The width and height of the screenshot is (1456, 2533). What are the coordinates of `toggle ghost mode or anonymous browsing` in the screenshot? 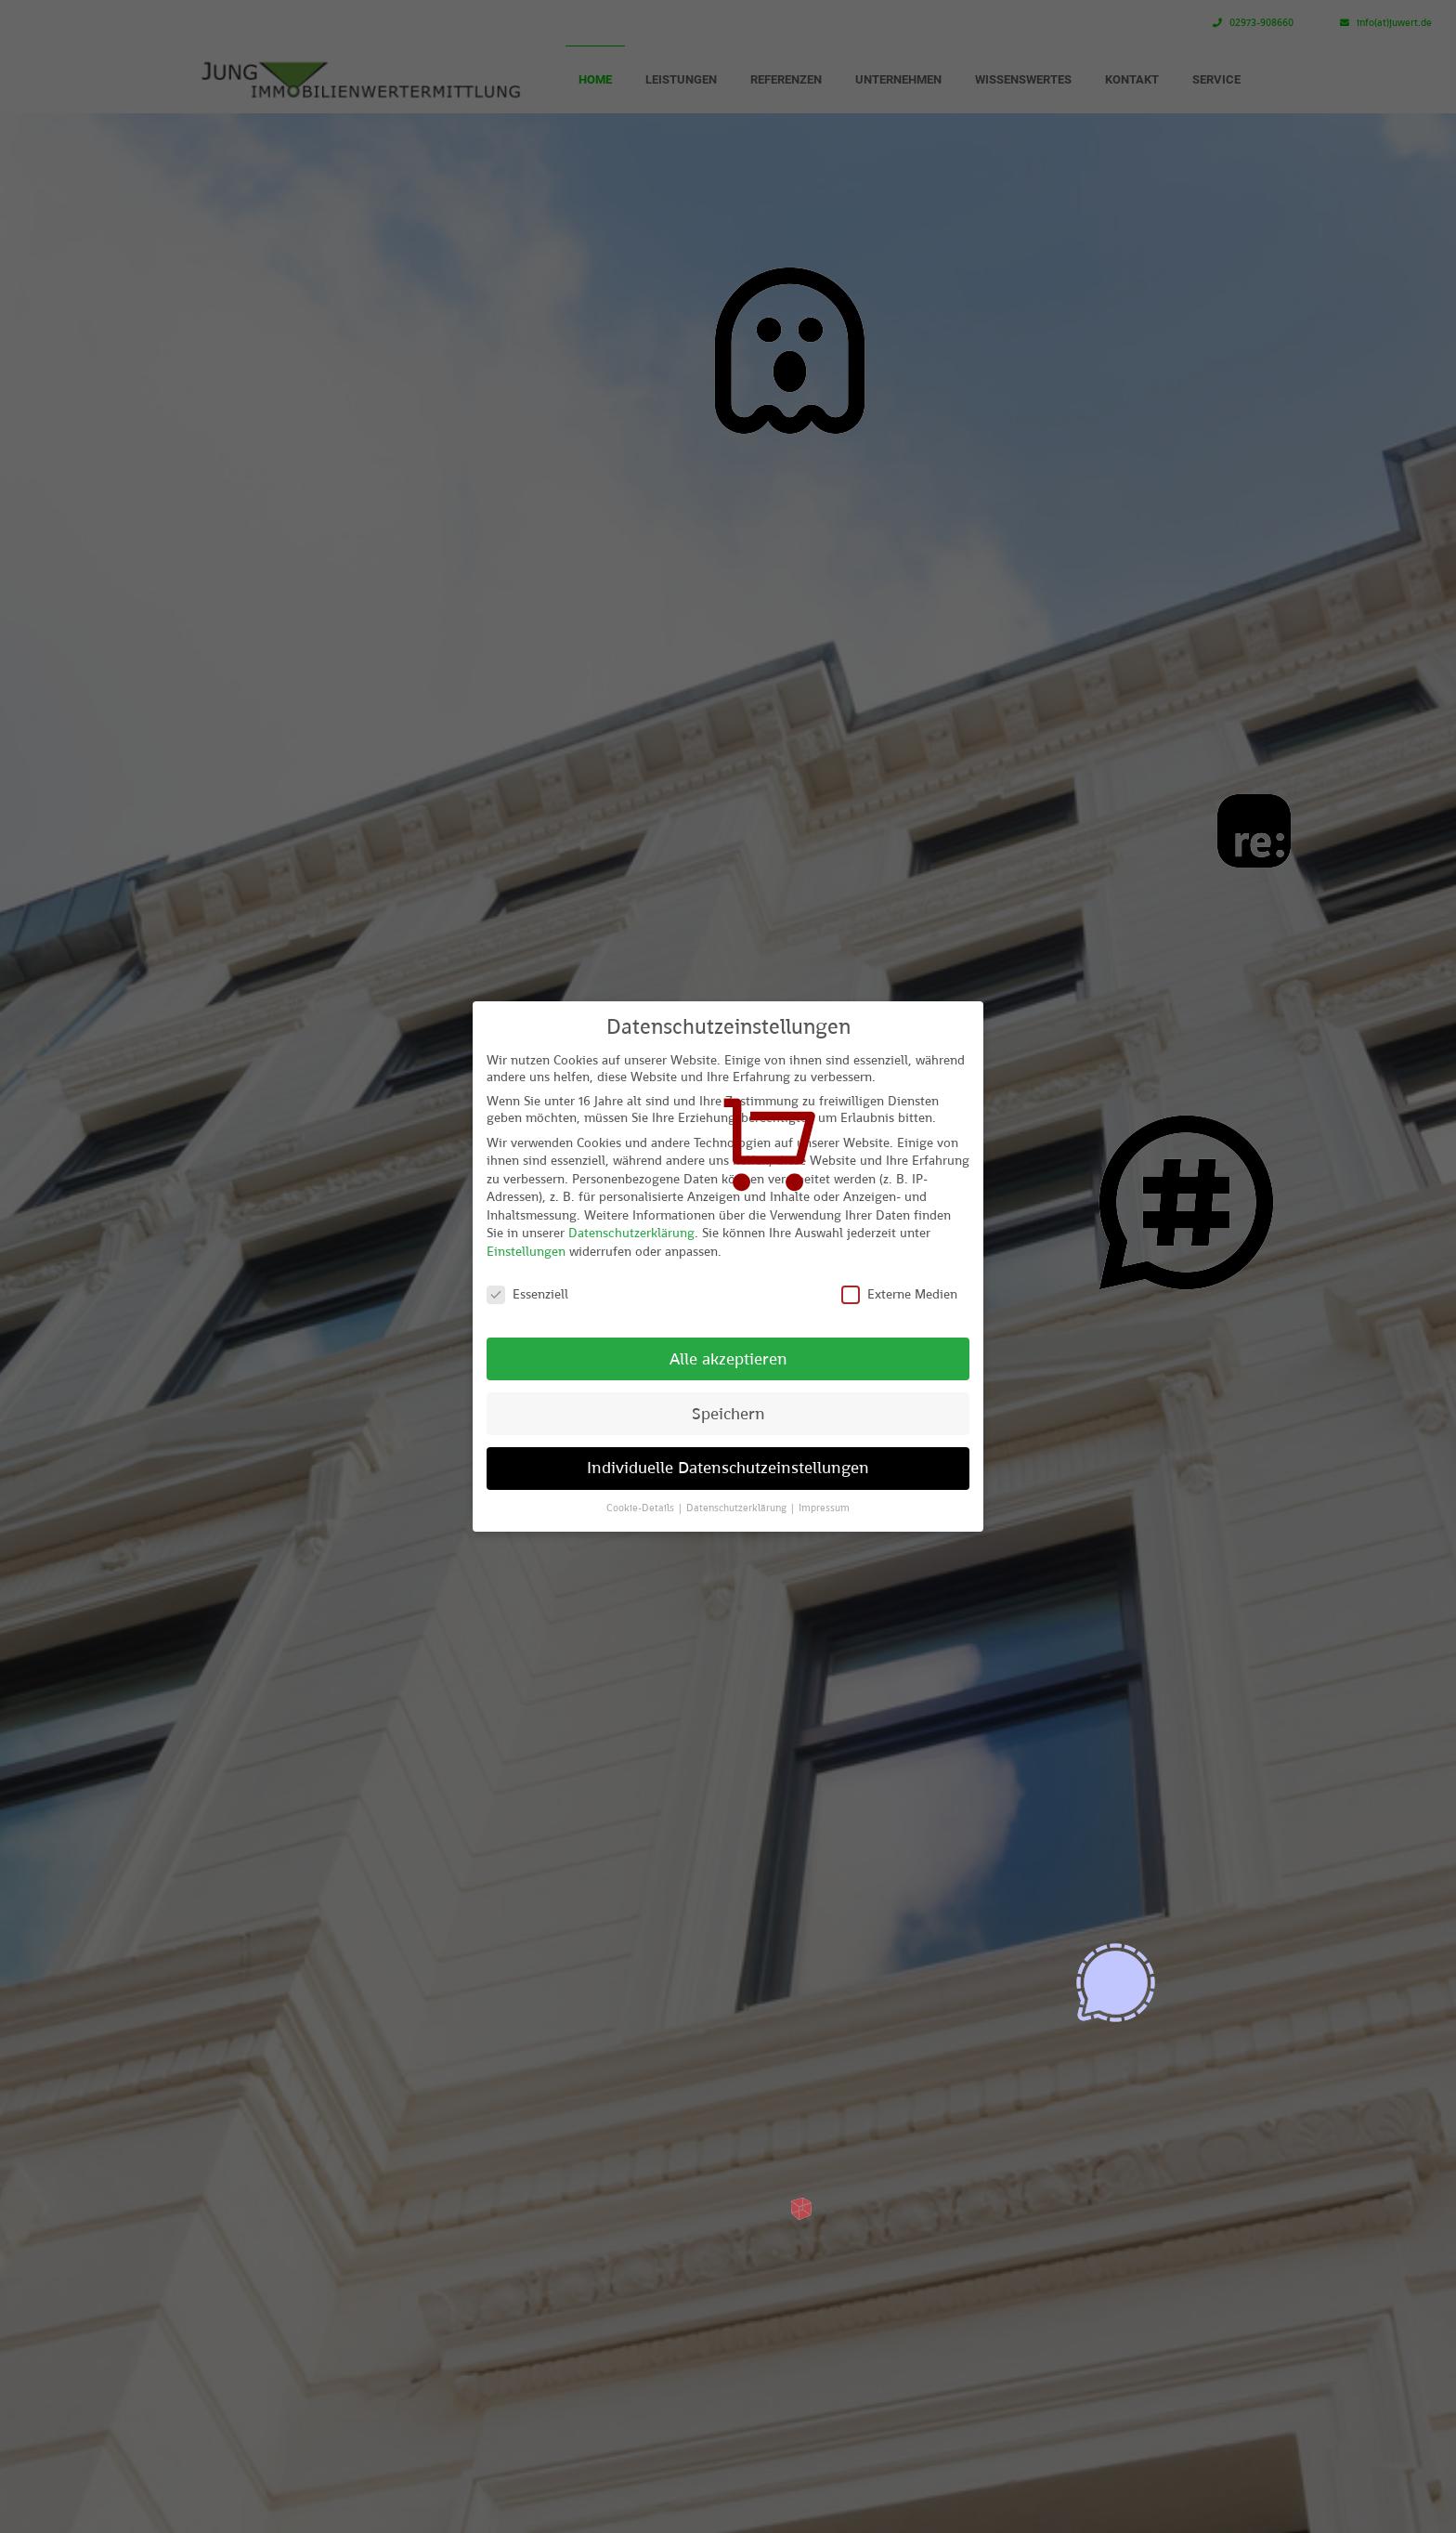 It's located at (789, 350).